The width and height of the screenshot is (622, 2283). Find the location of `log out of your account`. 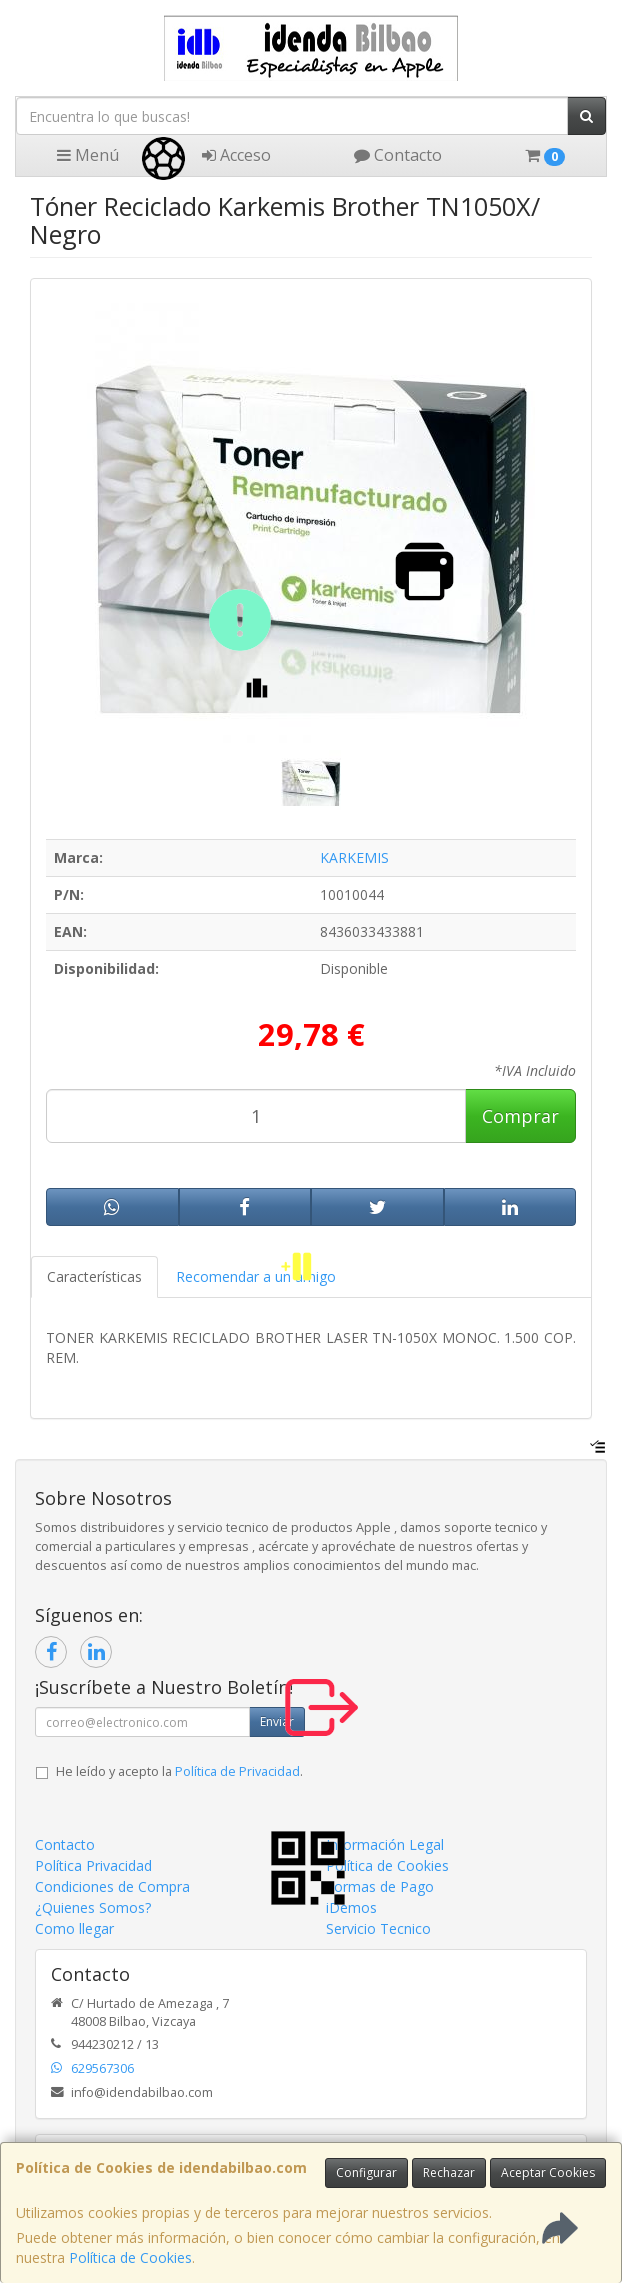

log out of your account is located at coordinates (321, 1707).